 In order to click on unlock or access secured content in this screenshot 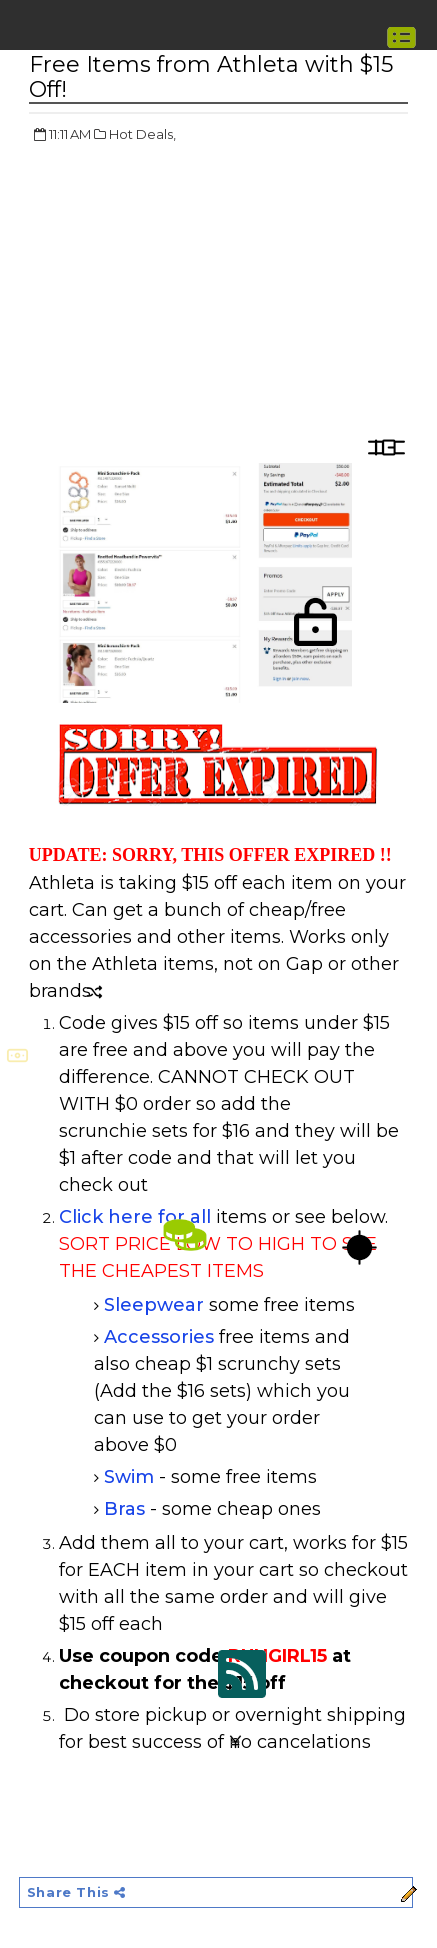, I will do `click(315, 624)`.